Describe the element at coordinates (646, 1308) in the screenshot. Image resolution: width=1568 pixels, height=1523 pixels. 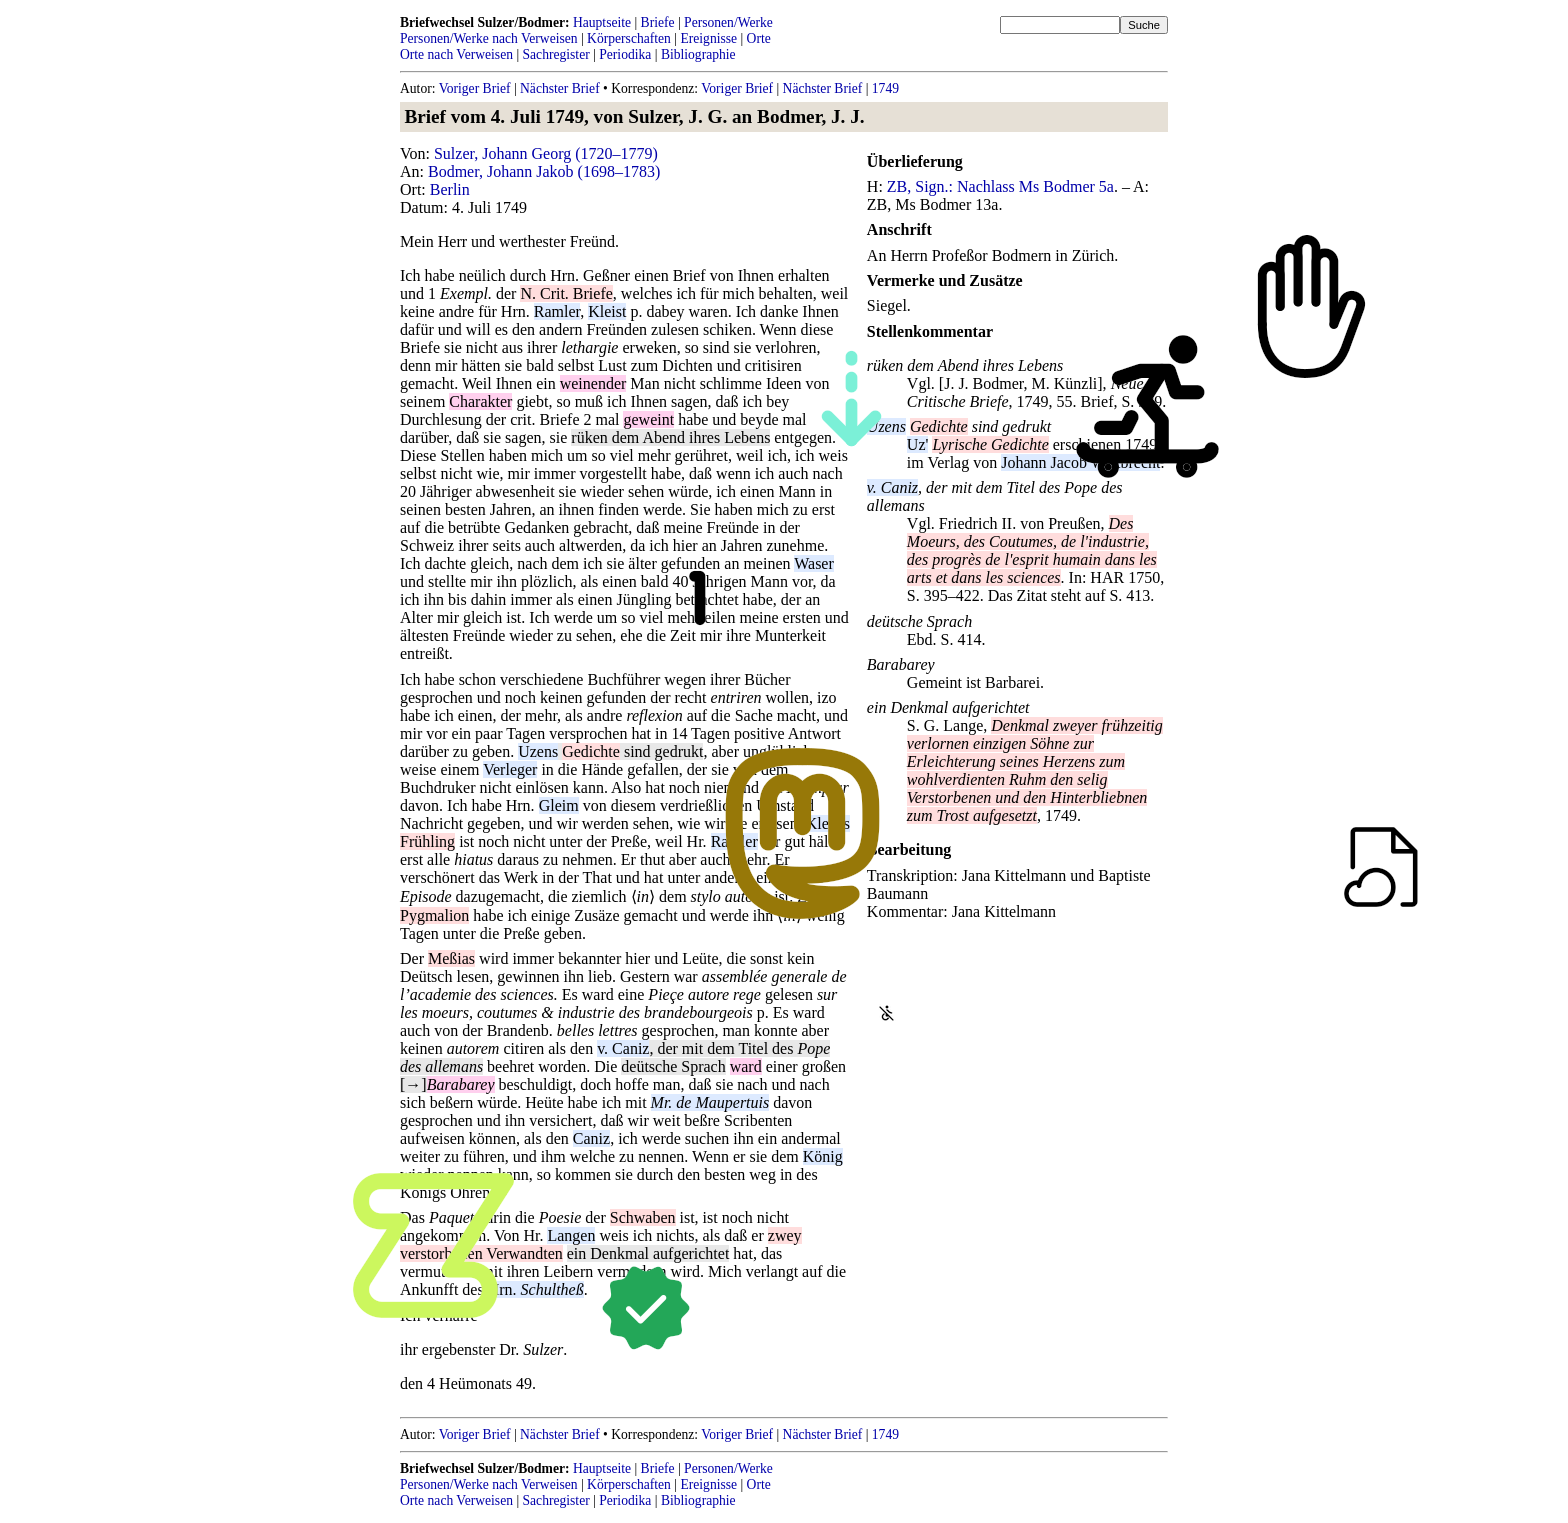
I see `indicates a verified discord server` at that location.